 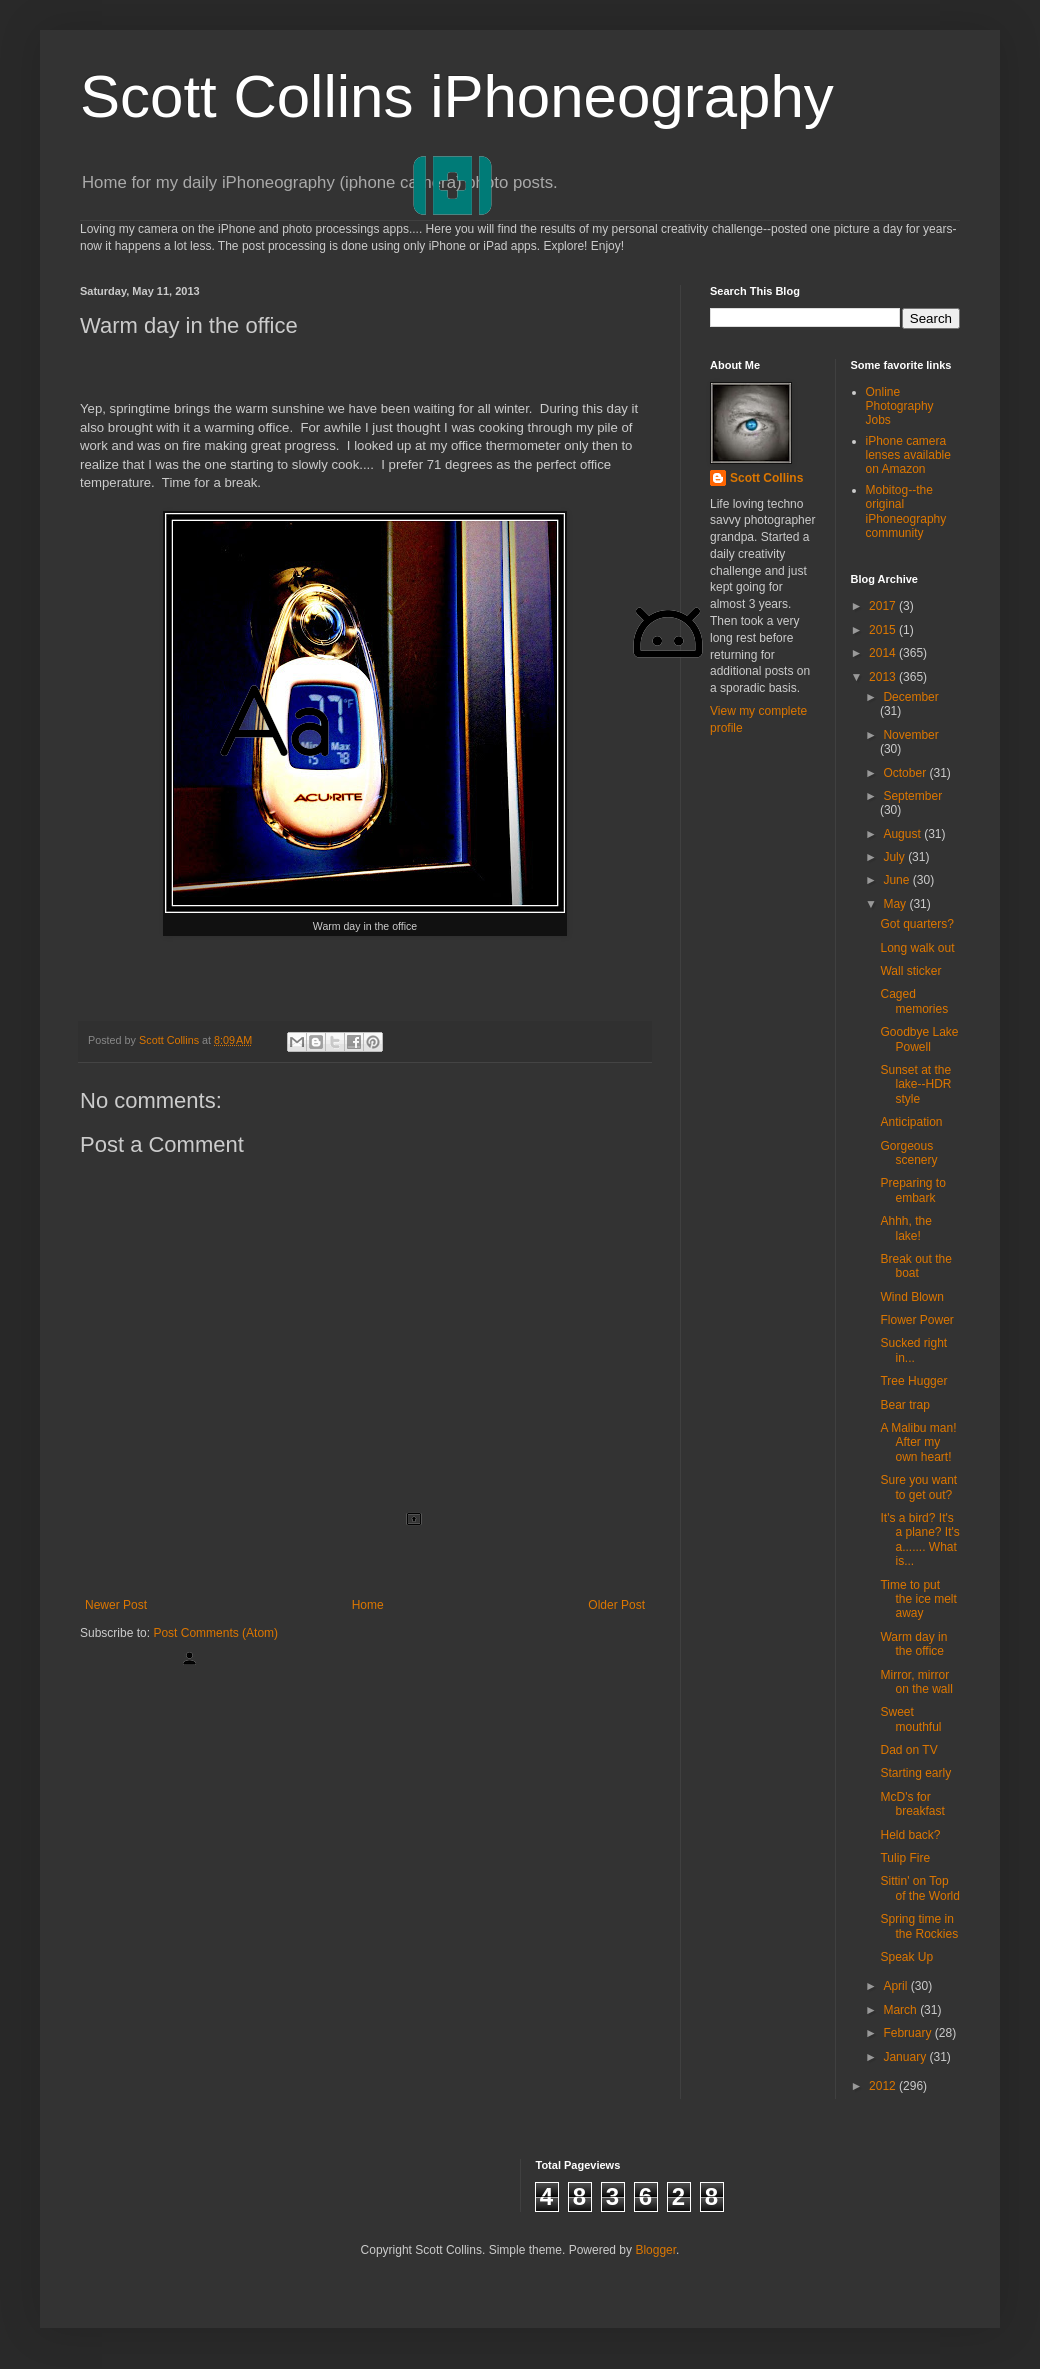 I want to click on adjust font or text size settings, so click(x=276, y=722).